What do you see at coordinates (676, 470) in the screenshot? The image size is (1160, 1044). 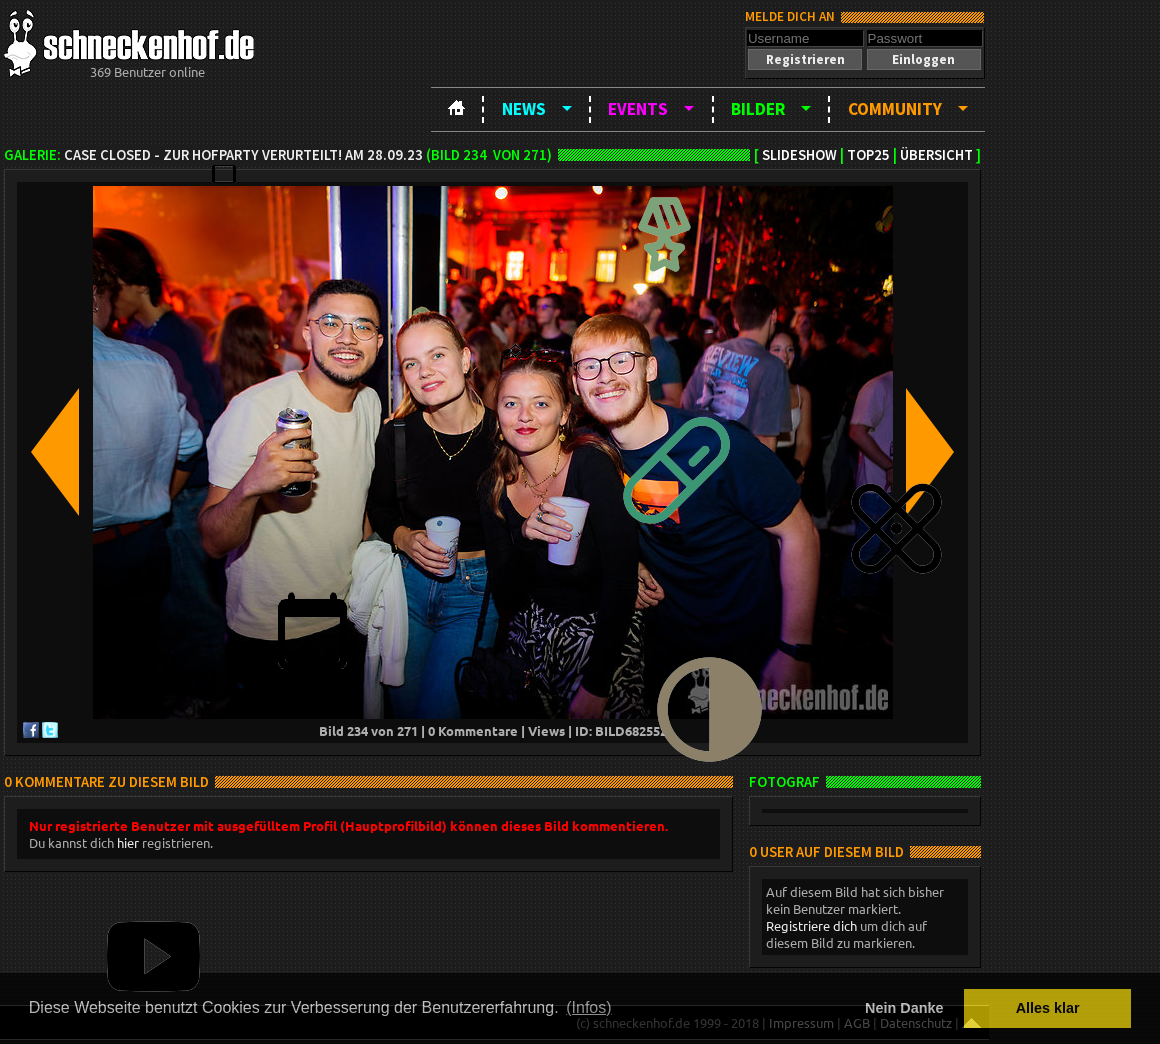 I see `access medication reminders` at bounding box center [676, 470].